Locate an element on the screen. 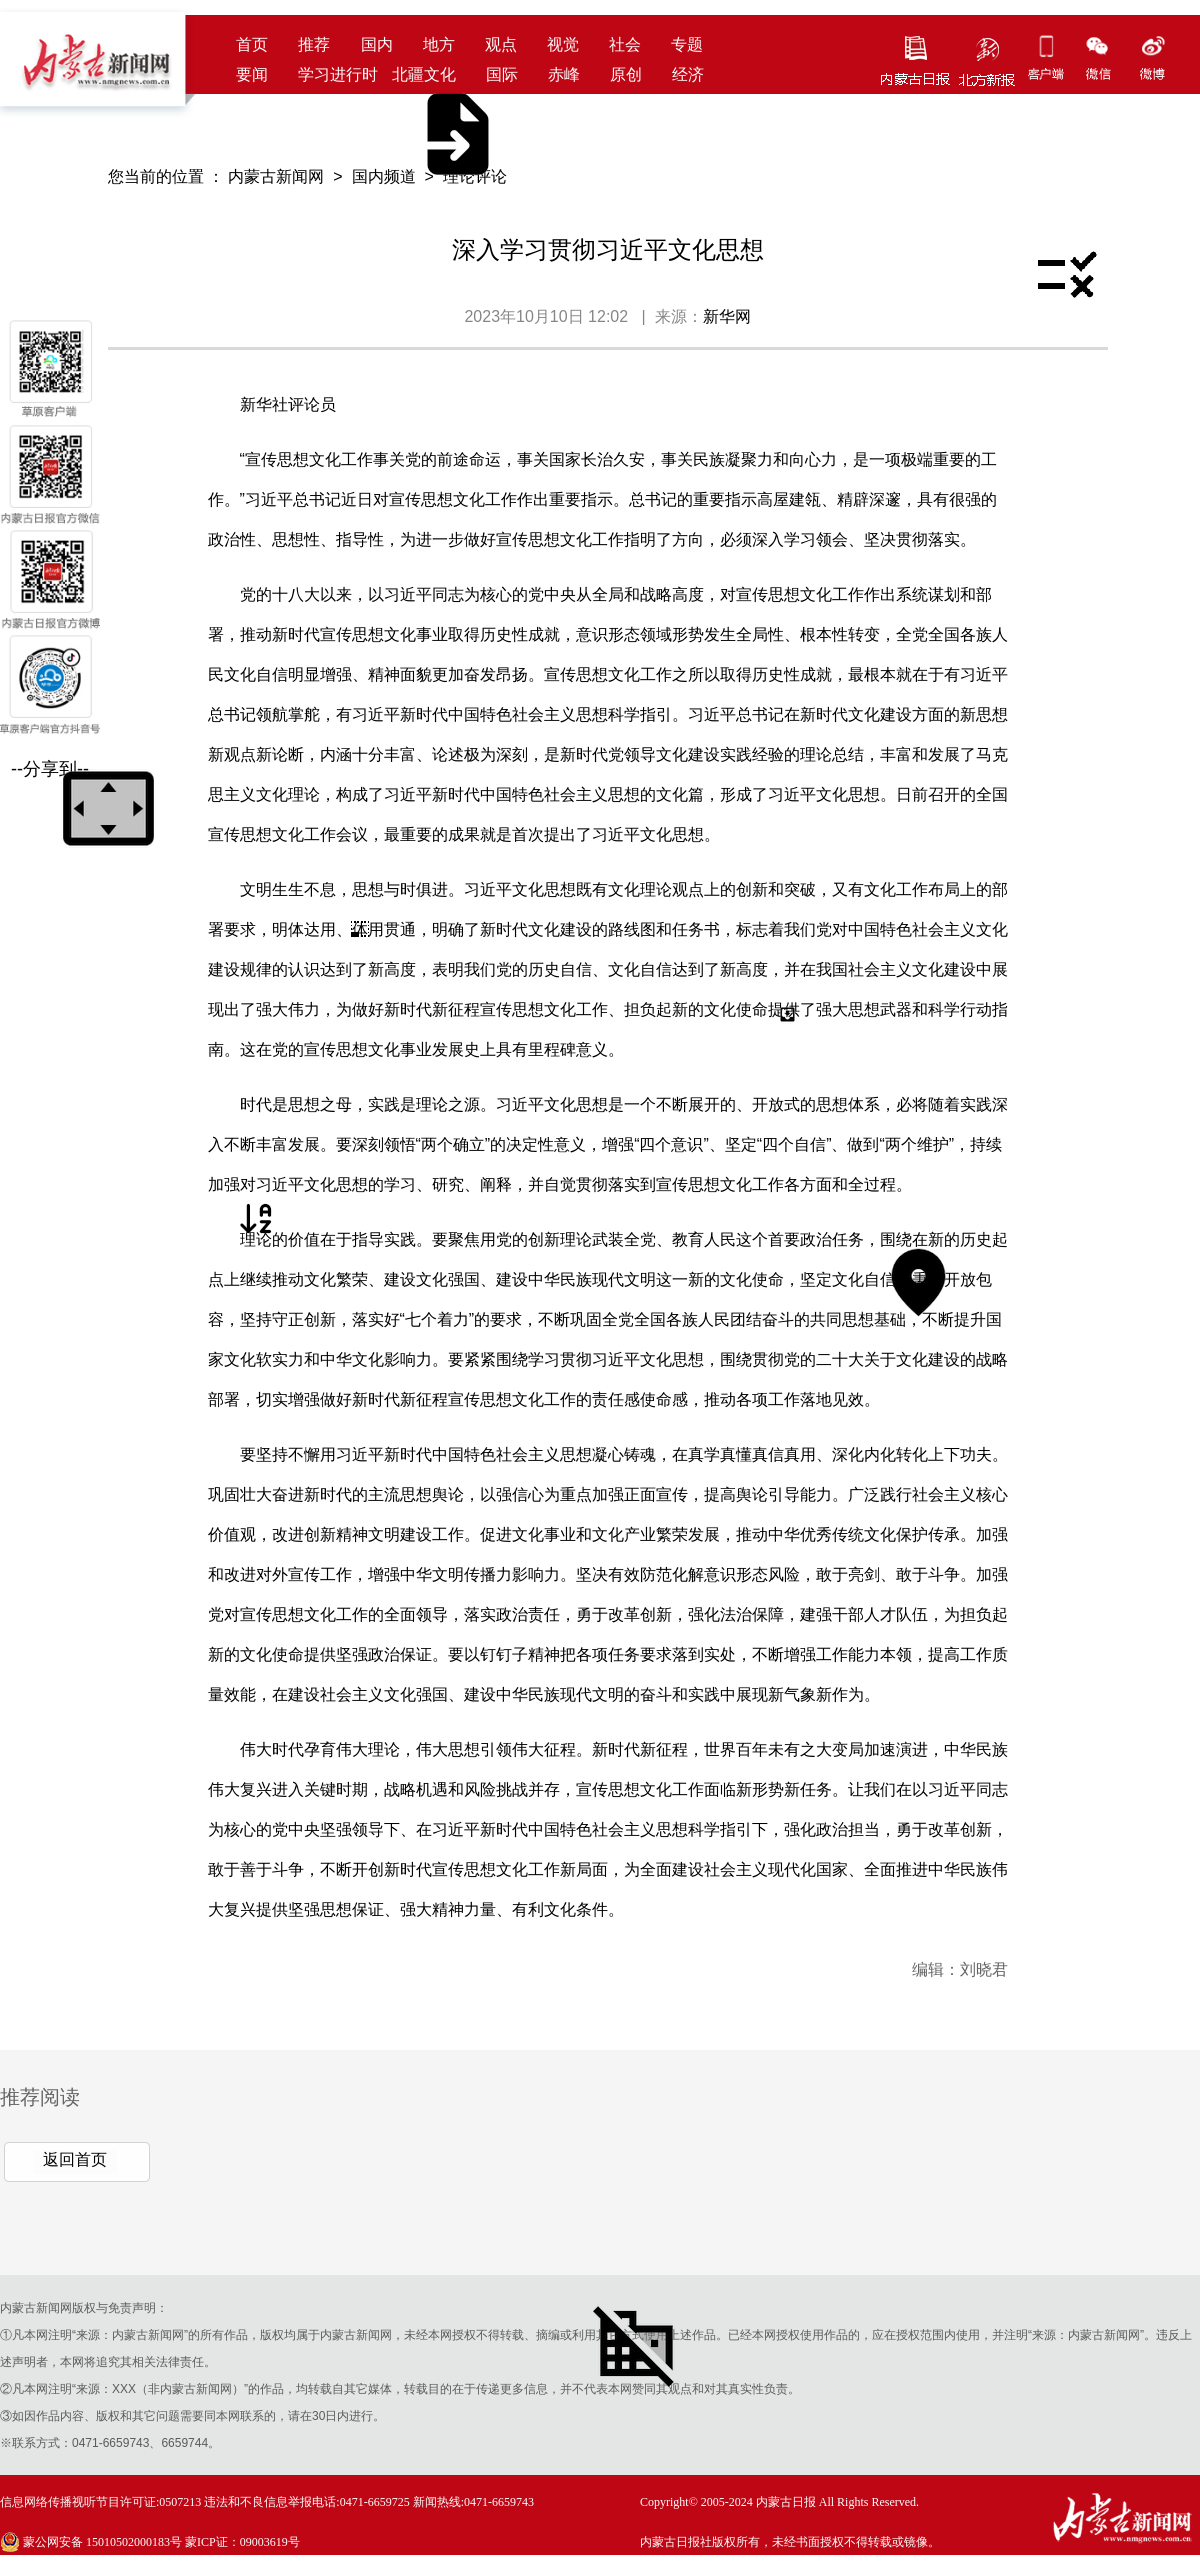 The image size is (1200, 2562). view validation rules or criteria is located at coordinates (1067, 274).